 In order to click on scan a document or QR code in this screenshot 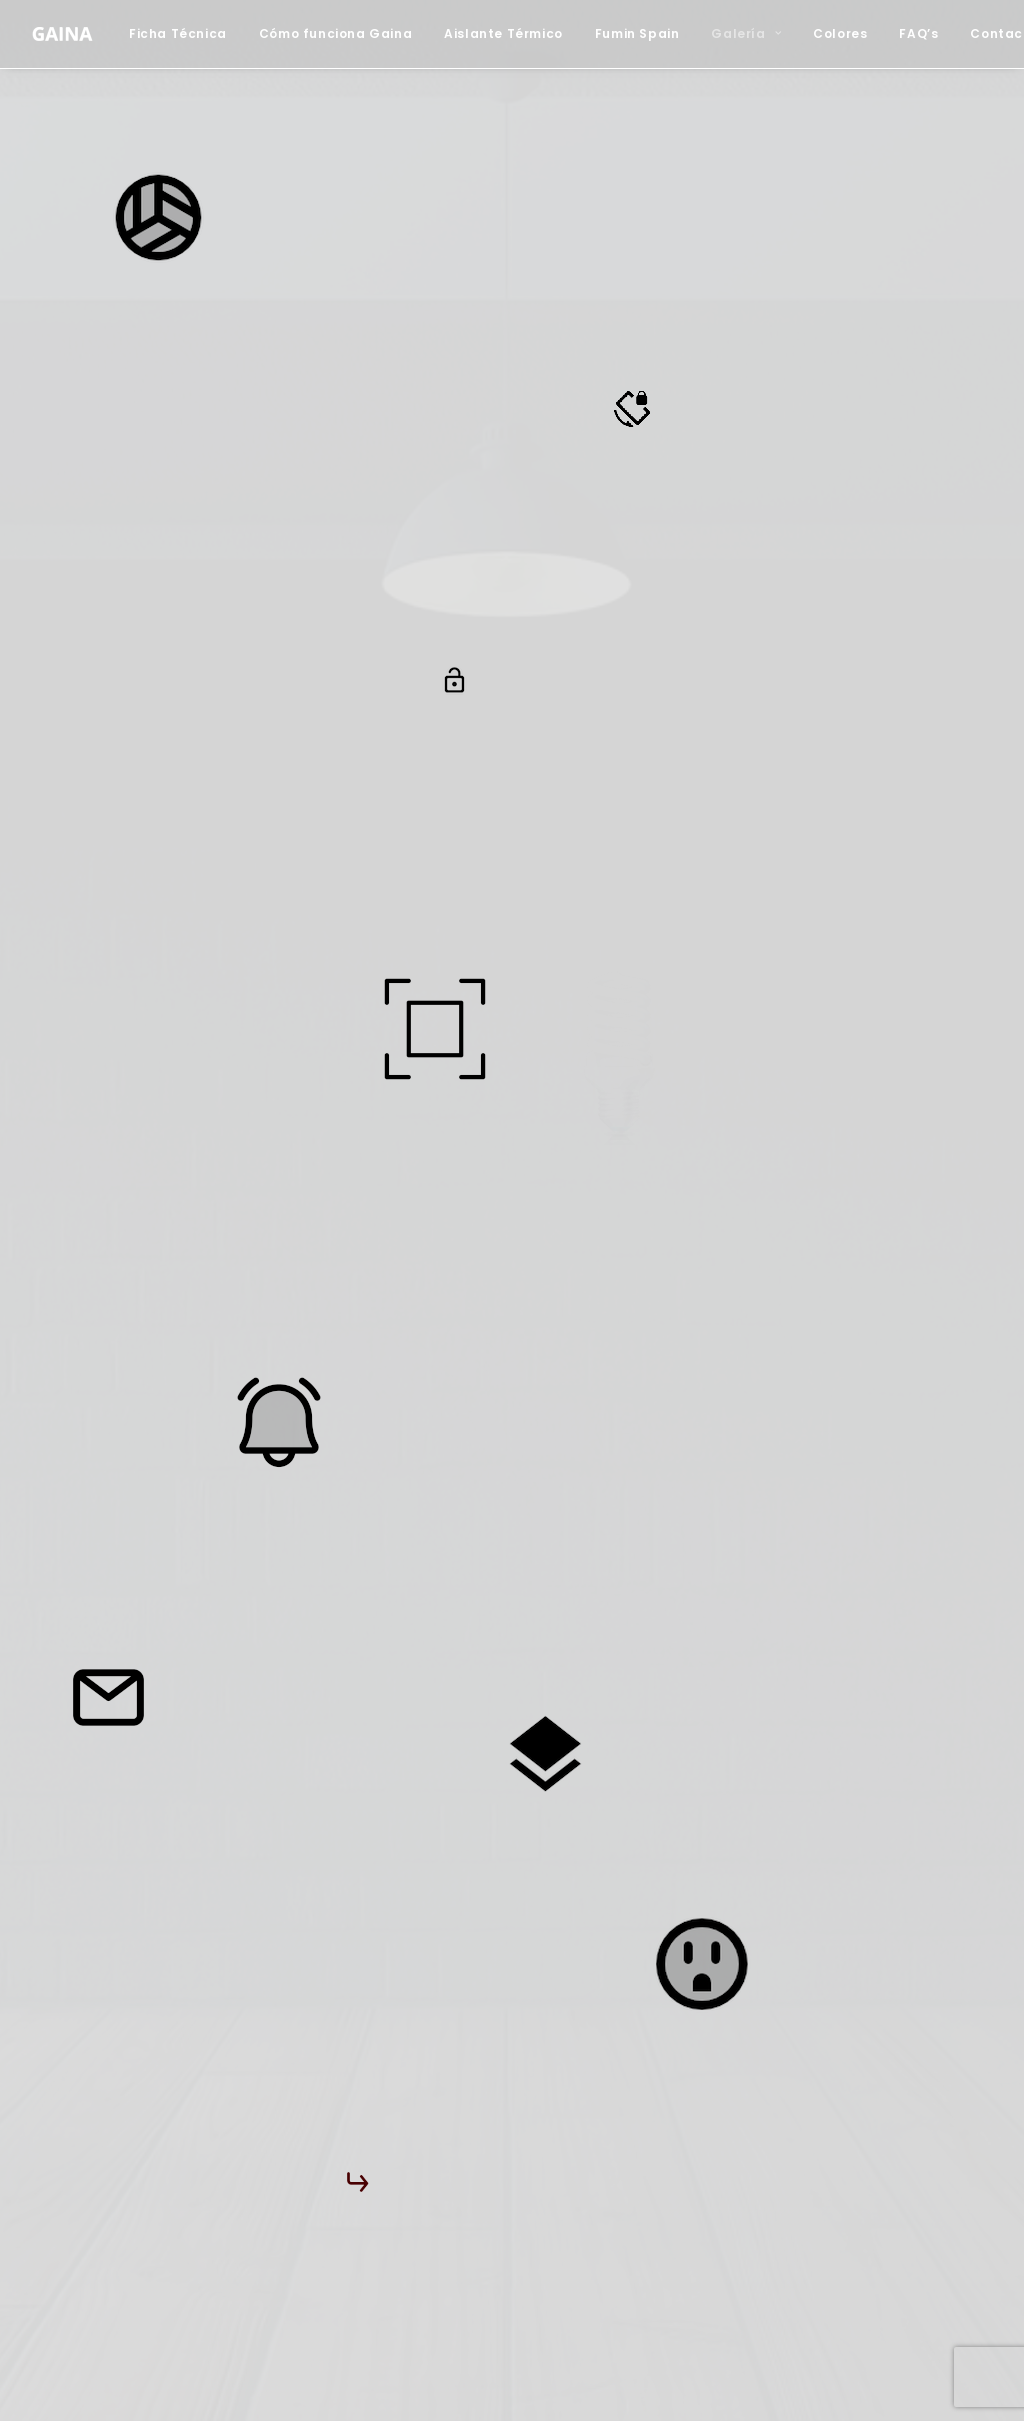, I will do `click(435, 1029)`.